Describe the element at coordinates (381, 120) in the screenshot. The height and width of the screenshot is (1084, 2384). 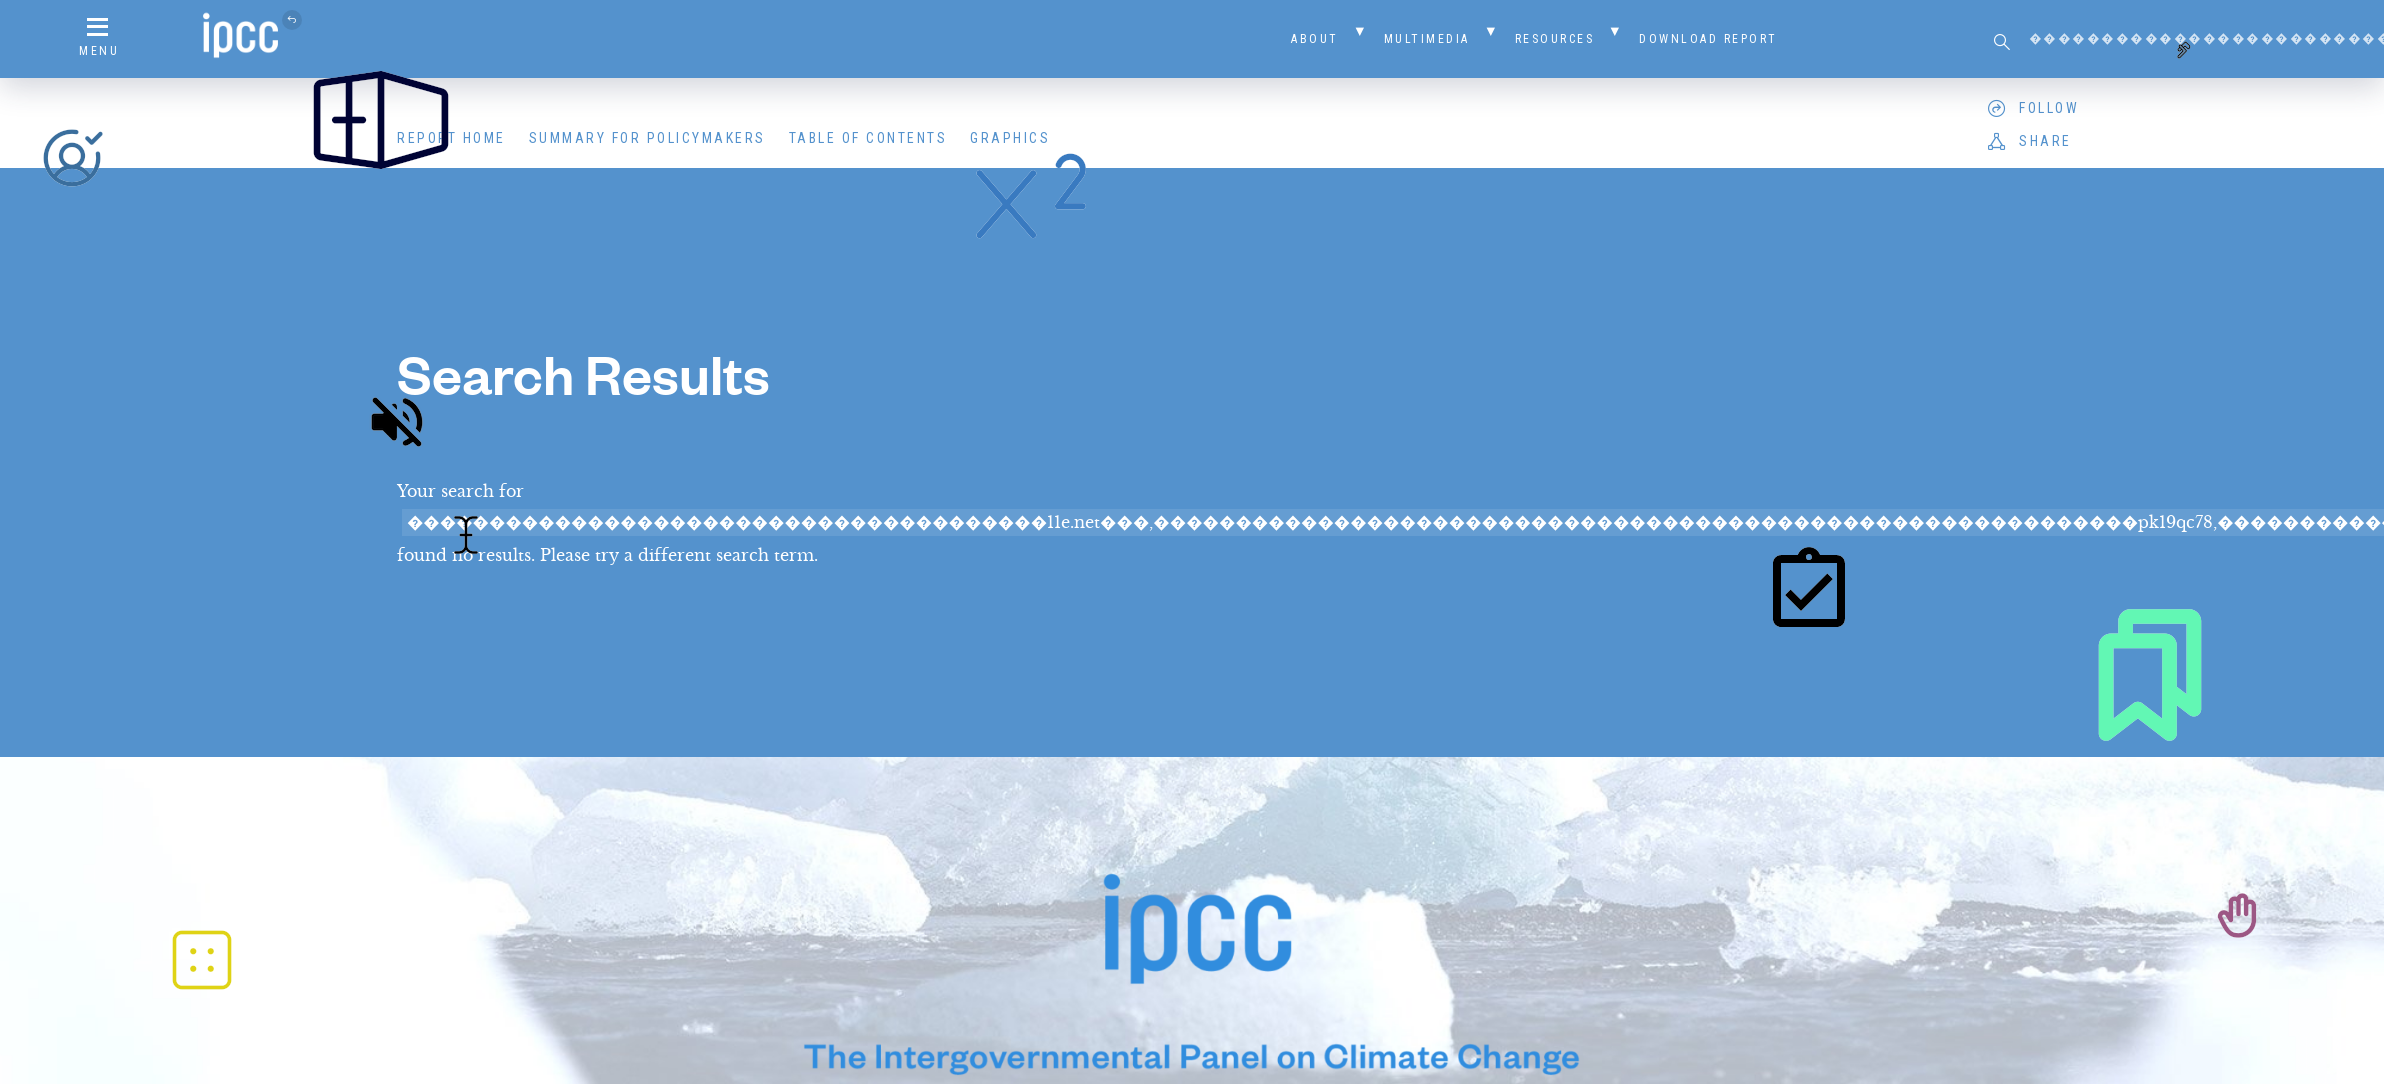
I see `view shipping or freight details` at that location.